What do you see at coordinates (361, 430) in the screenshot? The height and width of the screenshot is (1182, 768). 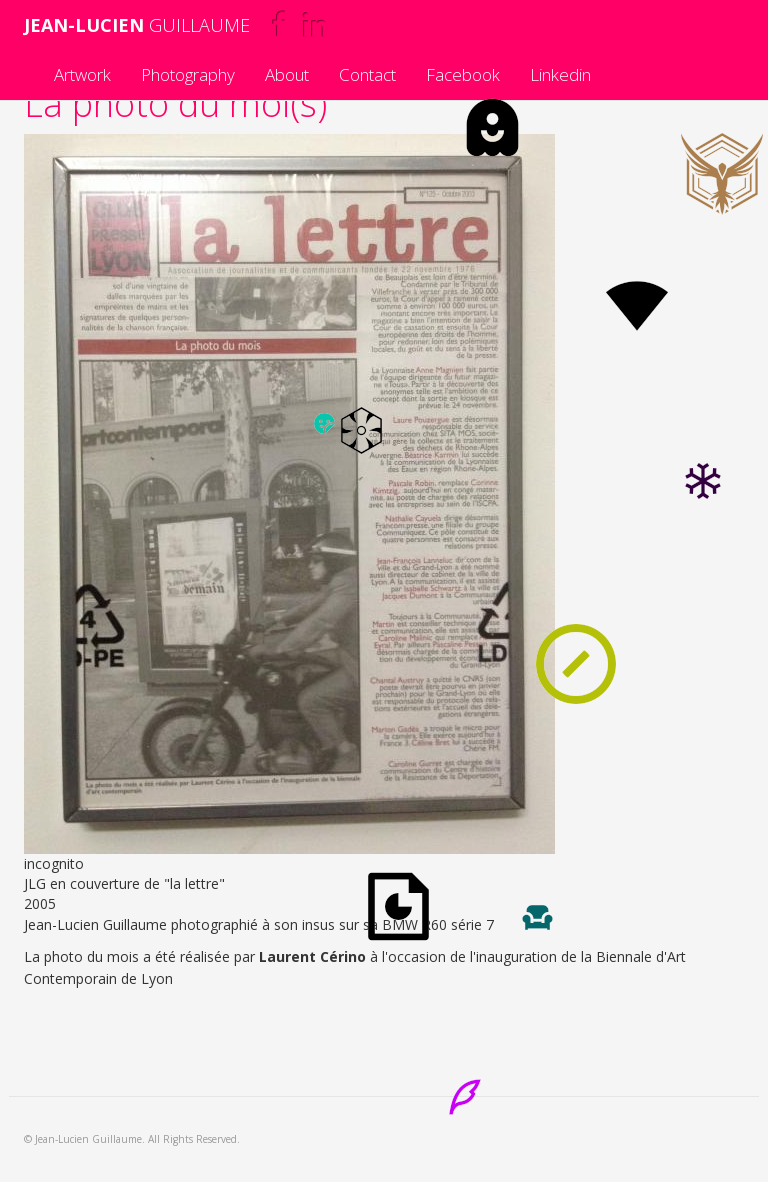 I see `semantic-release automation tool logo` at bounding box center [361, 430].